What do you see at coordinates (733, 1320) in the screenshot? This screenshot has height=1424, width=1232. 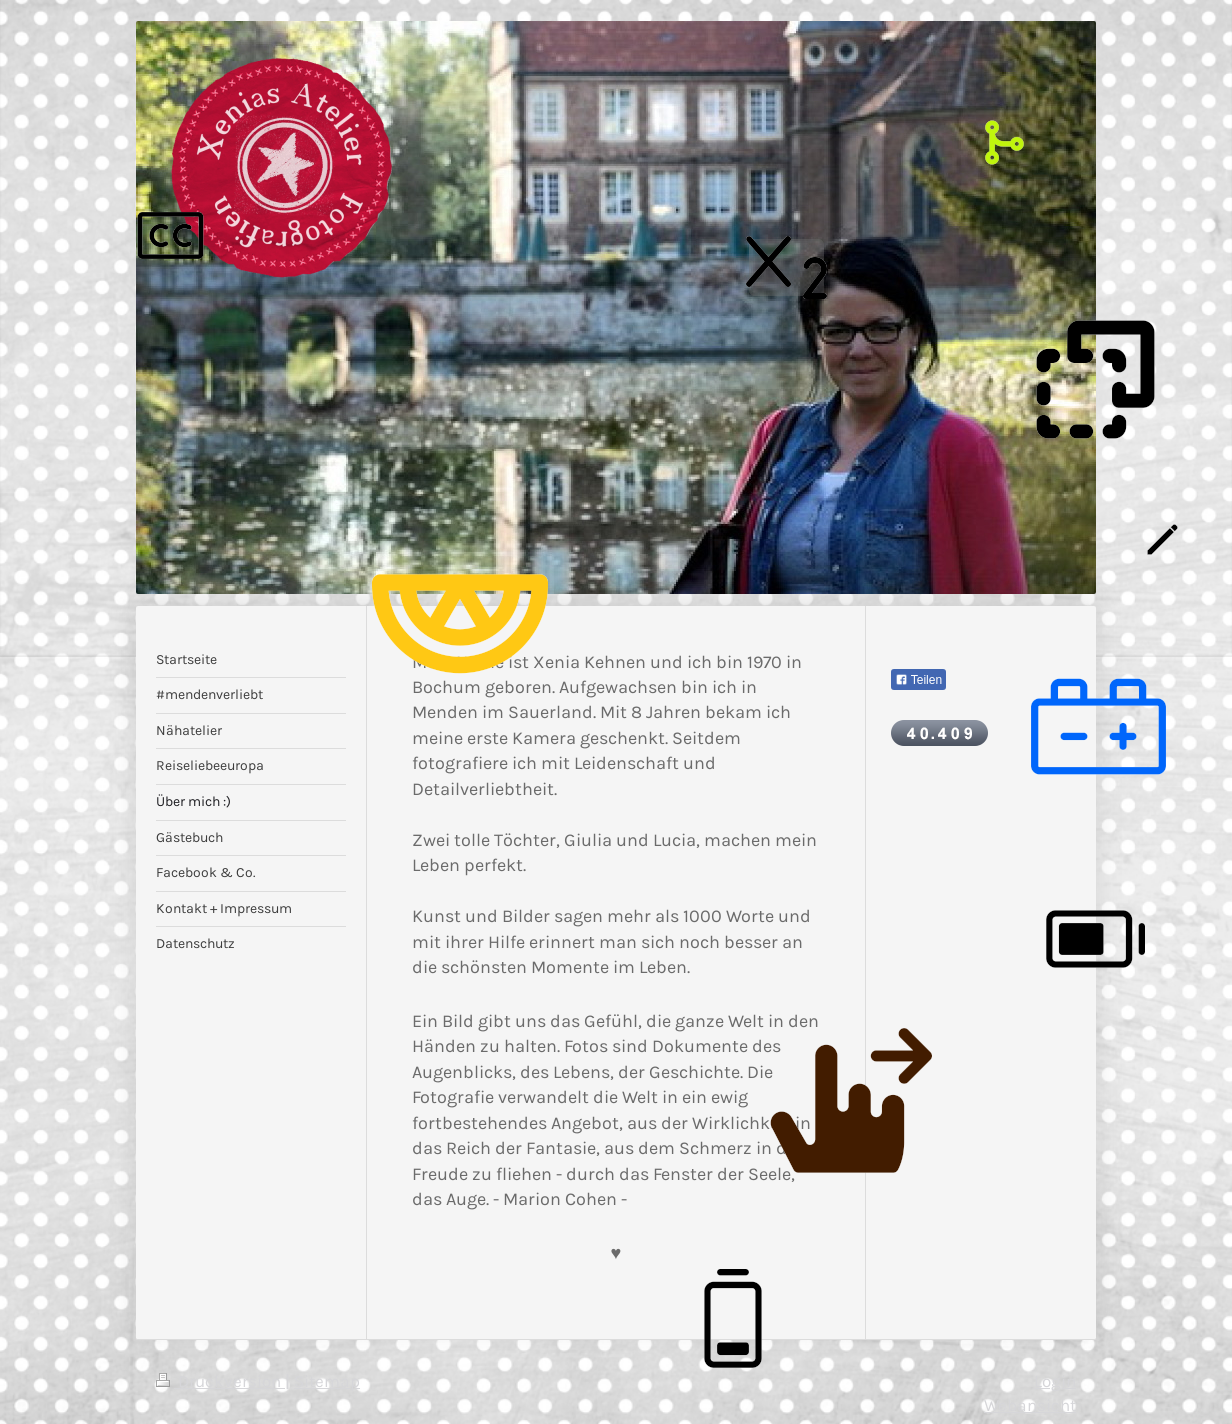 I see `indicates low battery level` at bounding box center [733, 1320].